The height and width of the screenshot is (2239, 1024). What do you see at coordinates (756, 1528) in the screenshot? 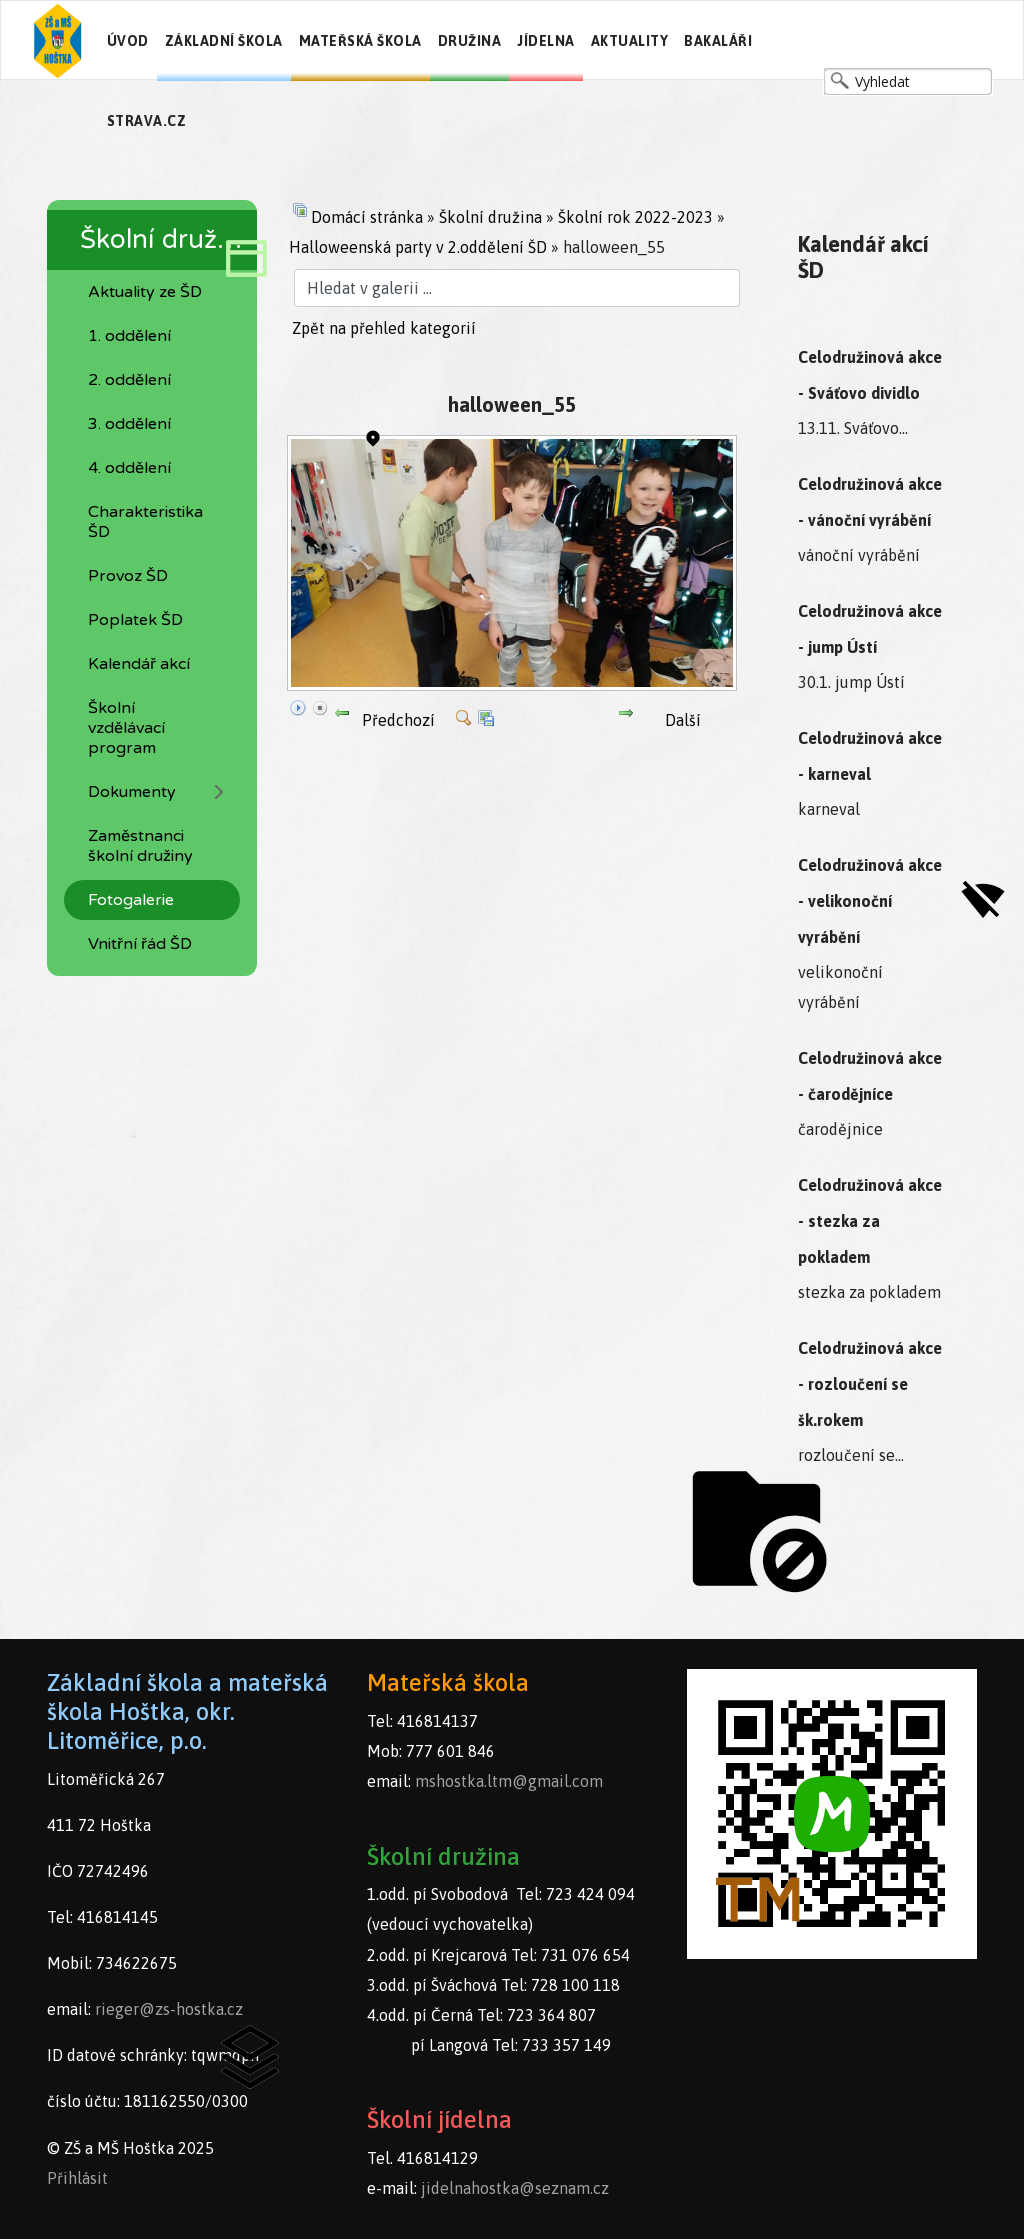
I see `access denied to this folder` at bounding box center [756, 1528].